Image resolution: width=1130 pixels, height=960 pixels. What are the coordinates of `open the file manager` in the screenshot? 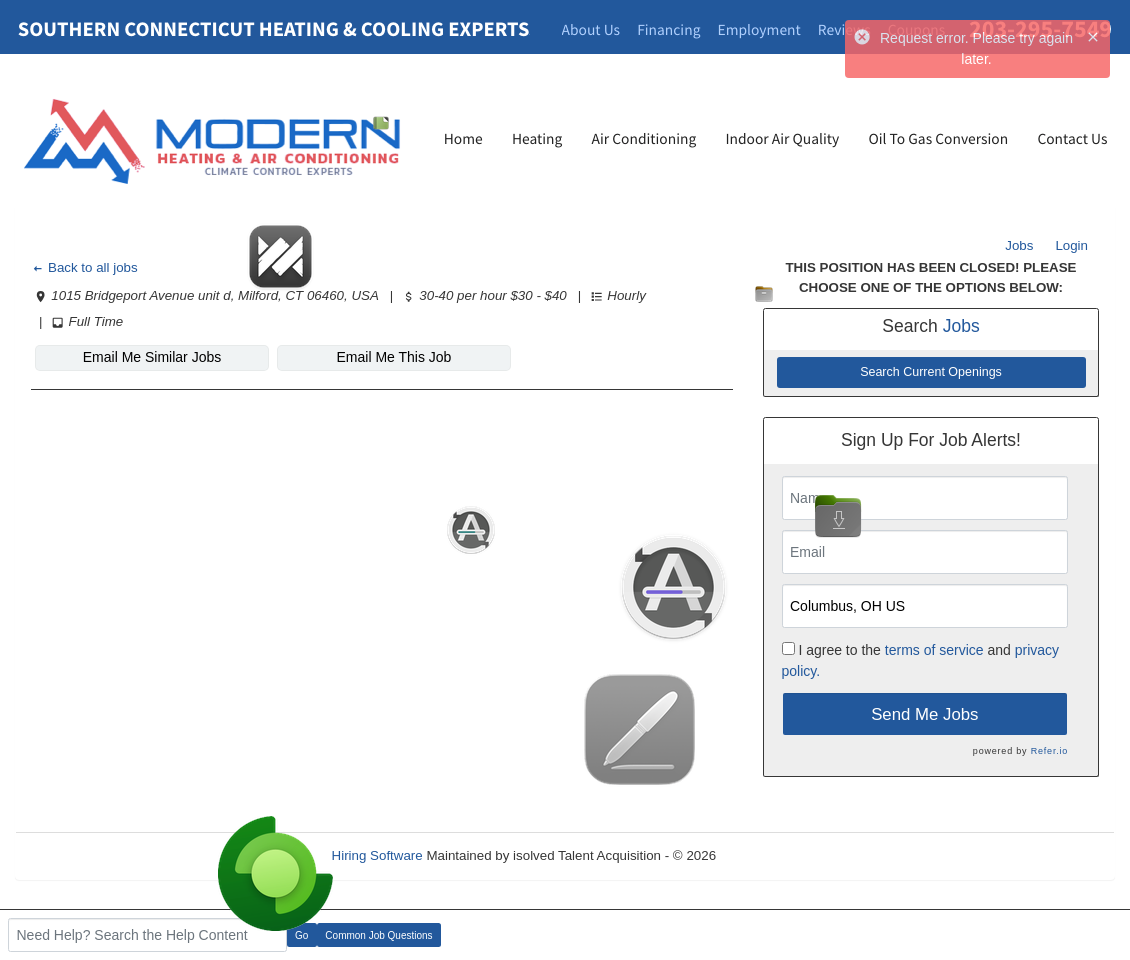 It's located at (764, 294).